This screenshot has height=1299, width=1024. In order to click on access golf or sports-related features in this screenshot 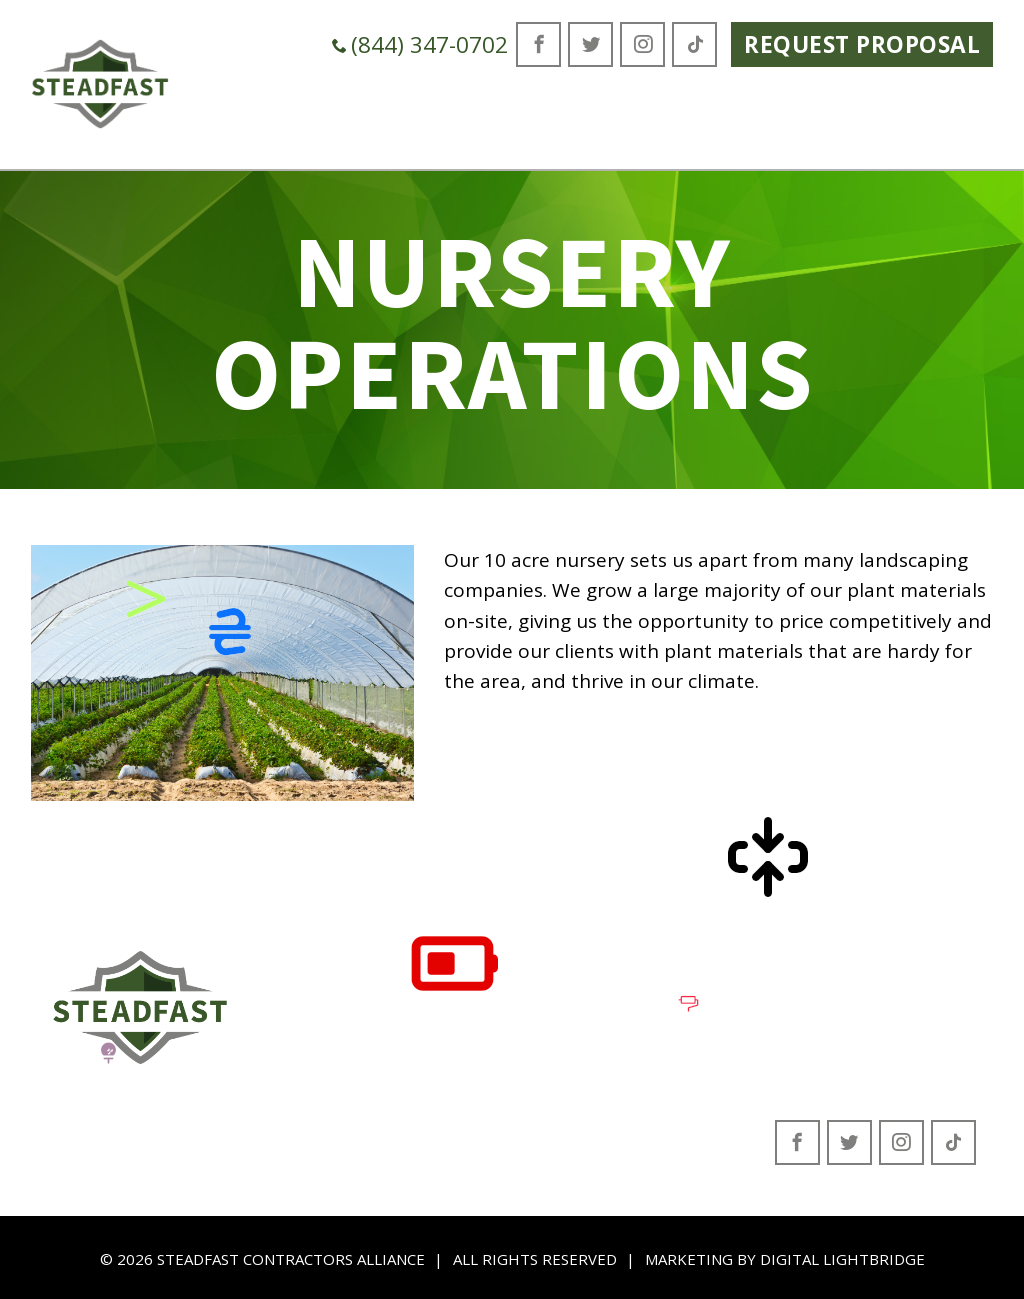, I will do `click(108, 1052)`.